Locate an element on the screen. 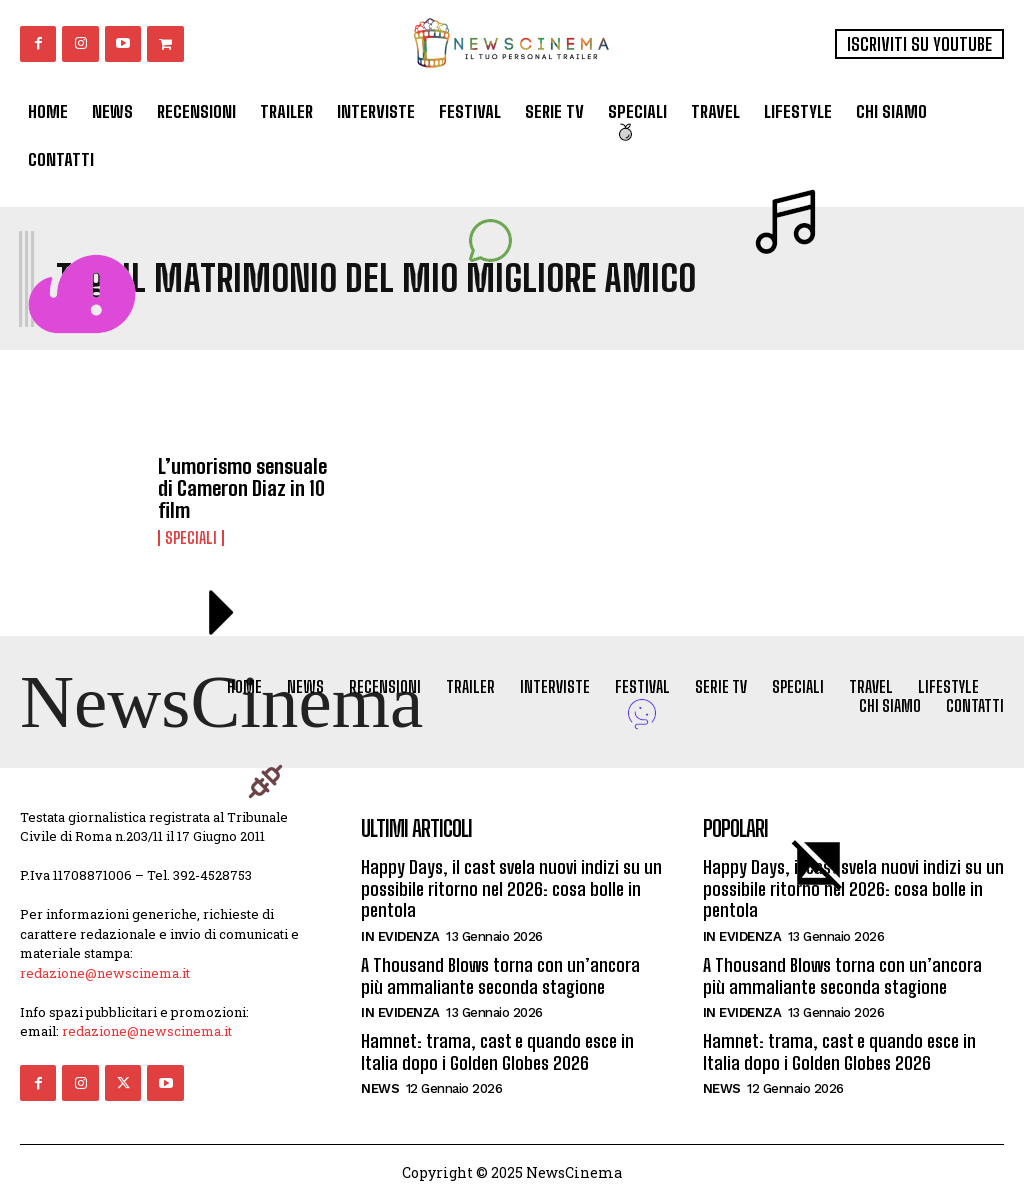 The width and height of the screenshot is (1024, 1202). open chat or messaging is located at coordinates (490, 240).